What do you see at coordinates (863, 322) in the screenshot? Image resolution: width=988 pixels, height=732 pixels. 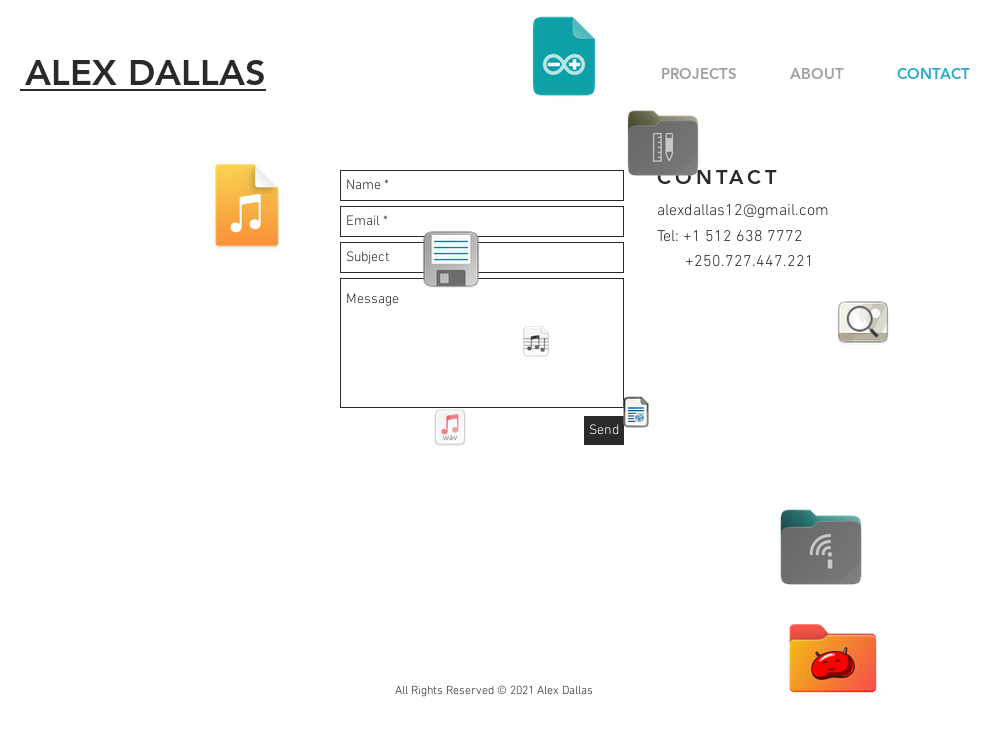 I see `open the image viewer application` at bounding box center [863, 322].